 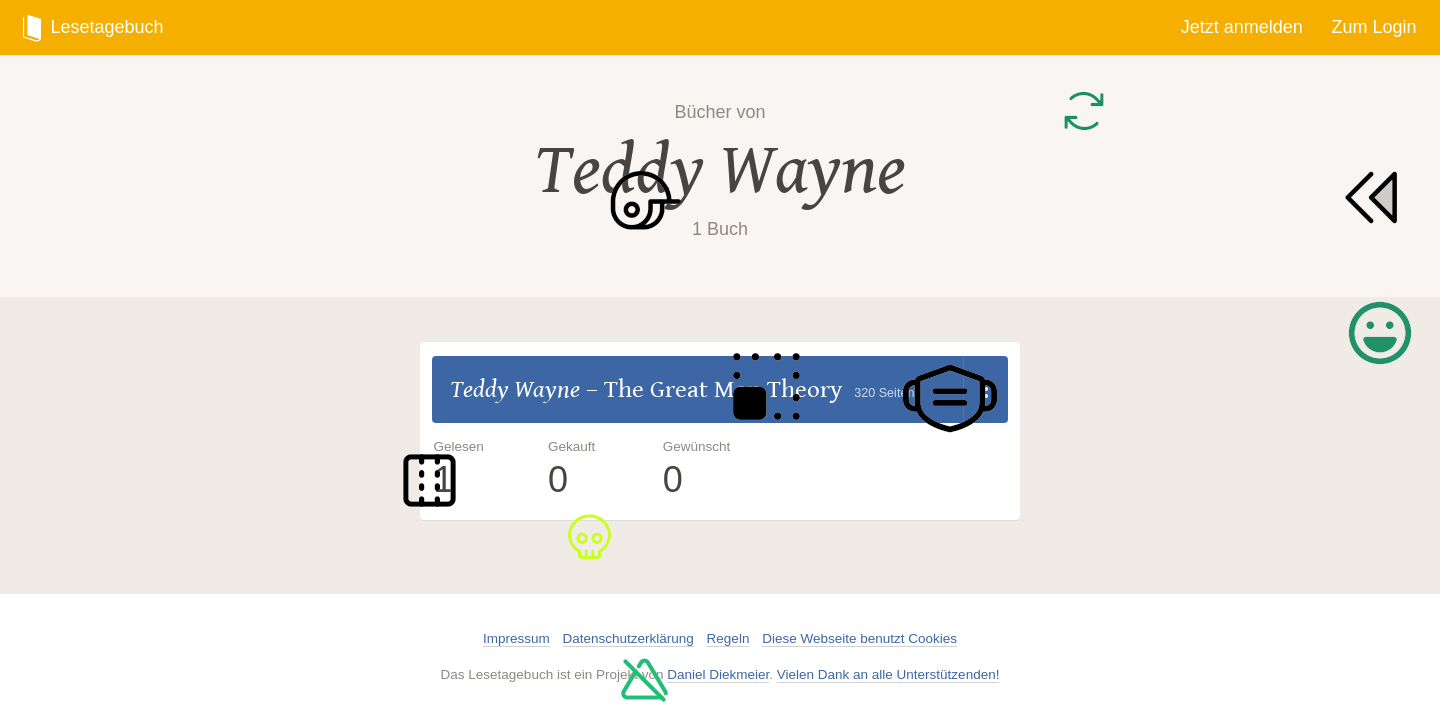 What do you see at coordinates (429, 480) in the screenshot?
I see `toggle split panel view` at bounding box center [429, 480].